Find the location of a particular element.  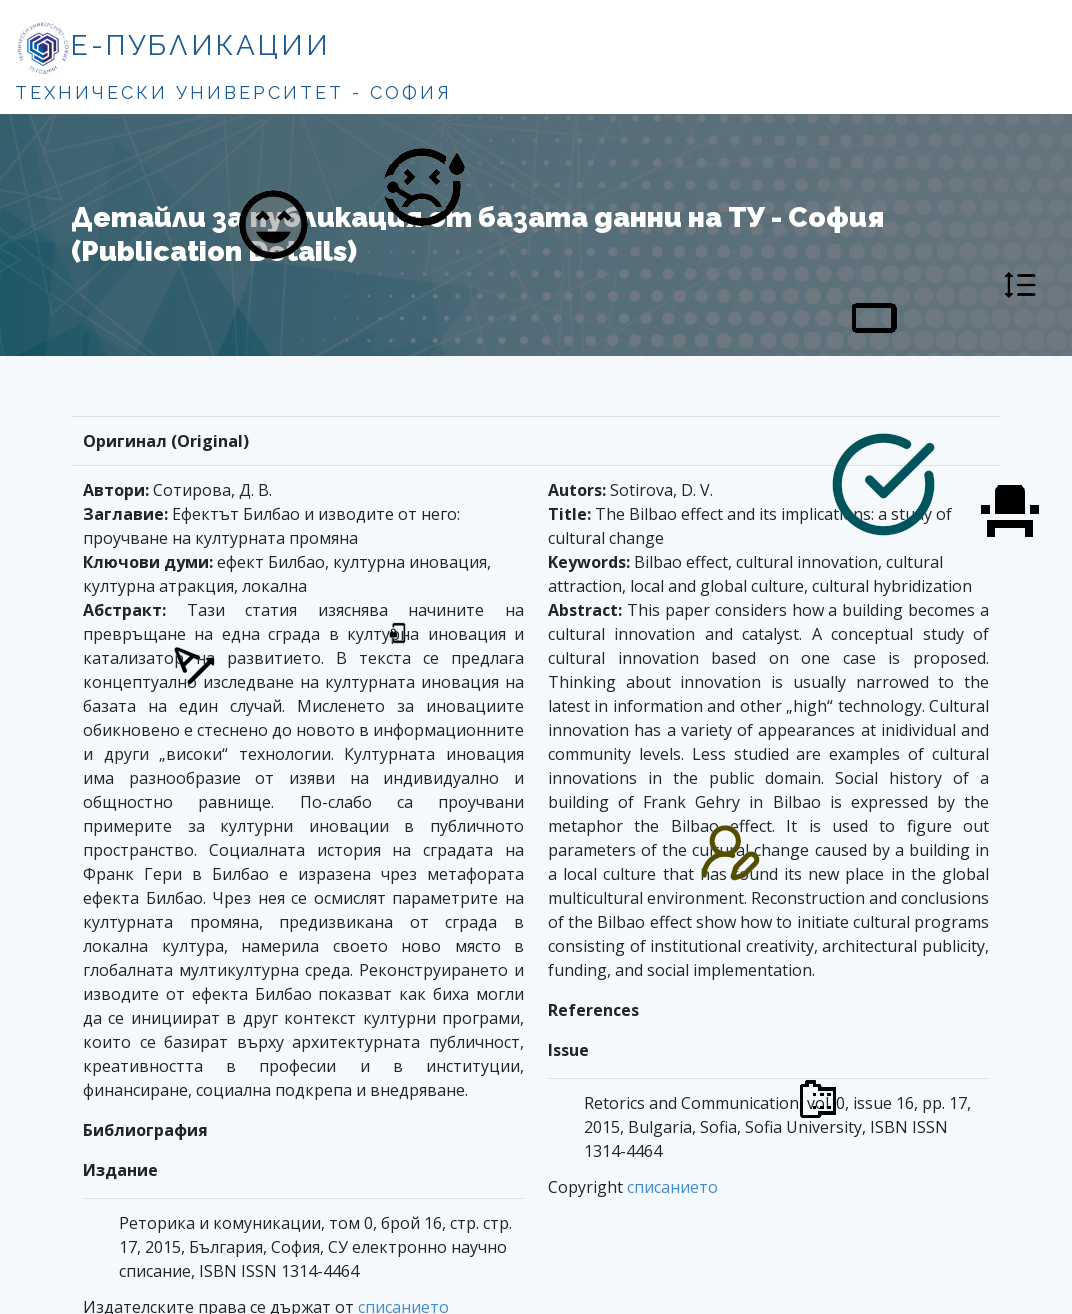

view or select your seat assignment is located at coordinates (1010, 511).